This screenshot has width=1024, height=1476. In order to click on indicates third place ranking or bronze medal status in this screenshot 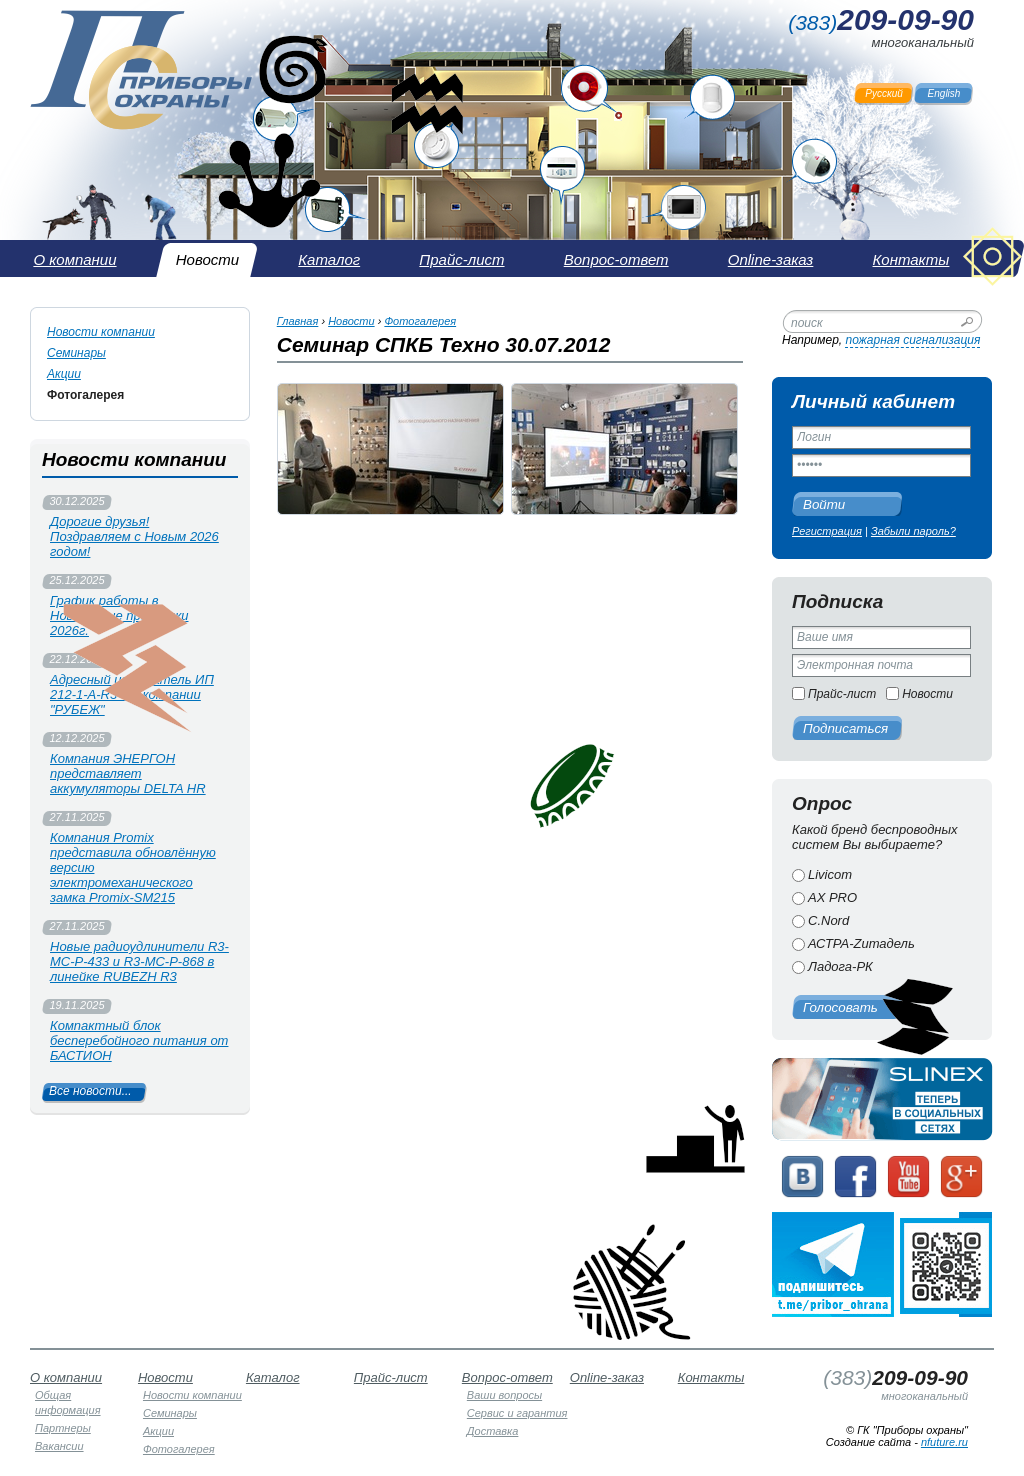, I will do `click(695, 1123)`.